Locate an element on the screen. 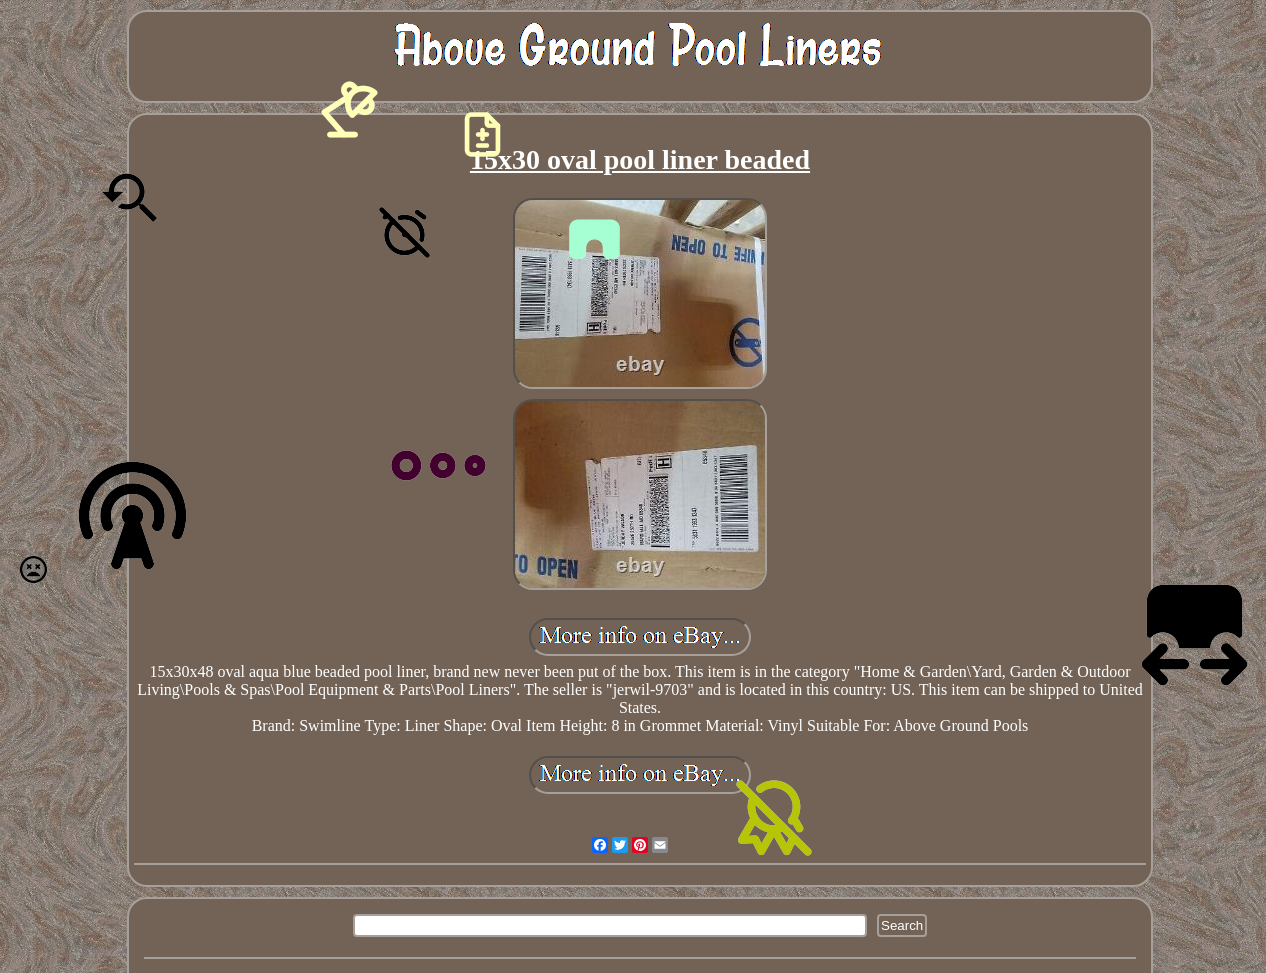 The width and height of the screenshot is (1266, 973). view file differences or changes is located at coordinates (482, 134).